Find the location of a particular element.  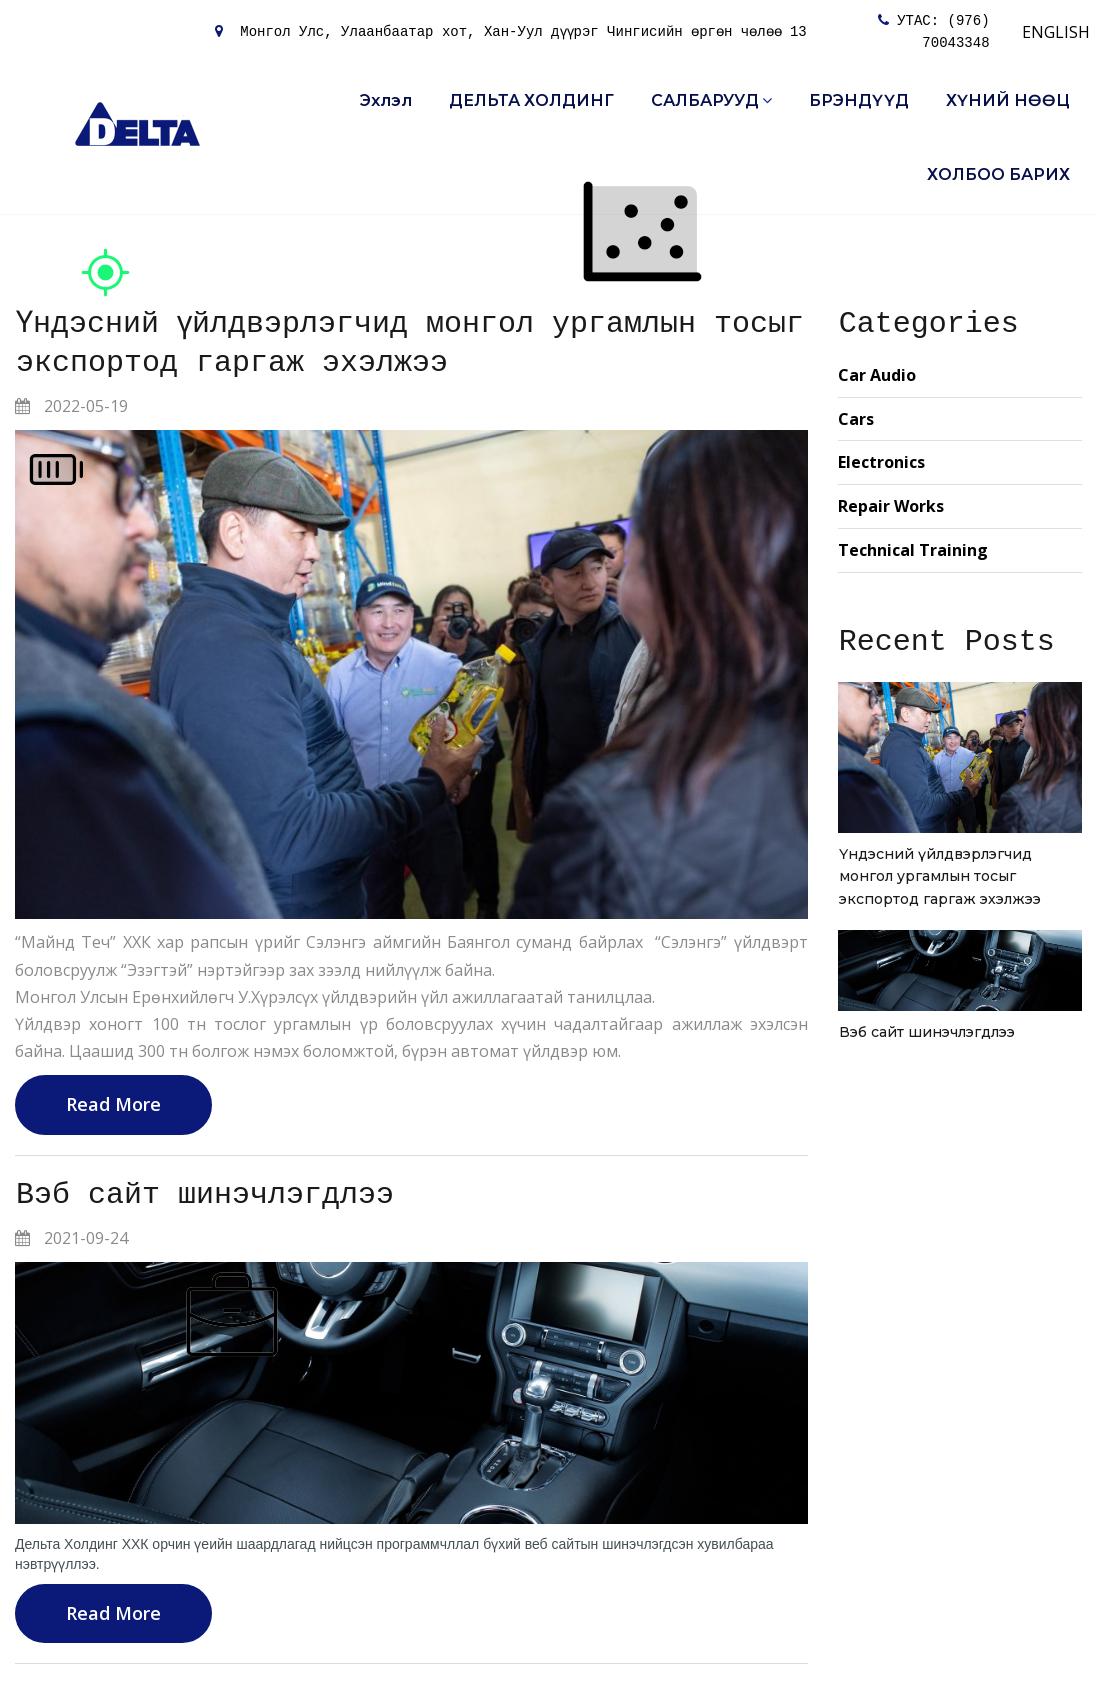

lock onto current GPS location is located at coordinates (105, 272).